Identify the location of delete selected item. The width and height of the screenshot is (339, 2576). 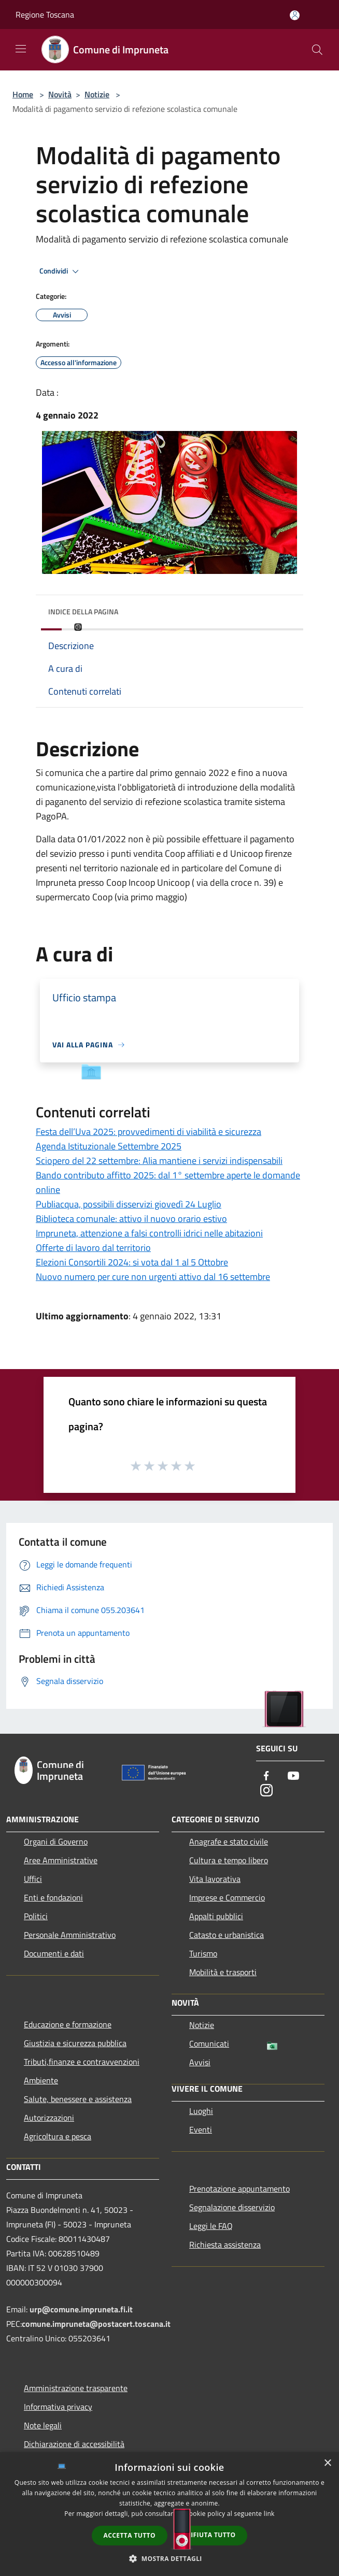
(195, 456).